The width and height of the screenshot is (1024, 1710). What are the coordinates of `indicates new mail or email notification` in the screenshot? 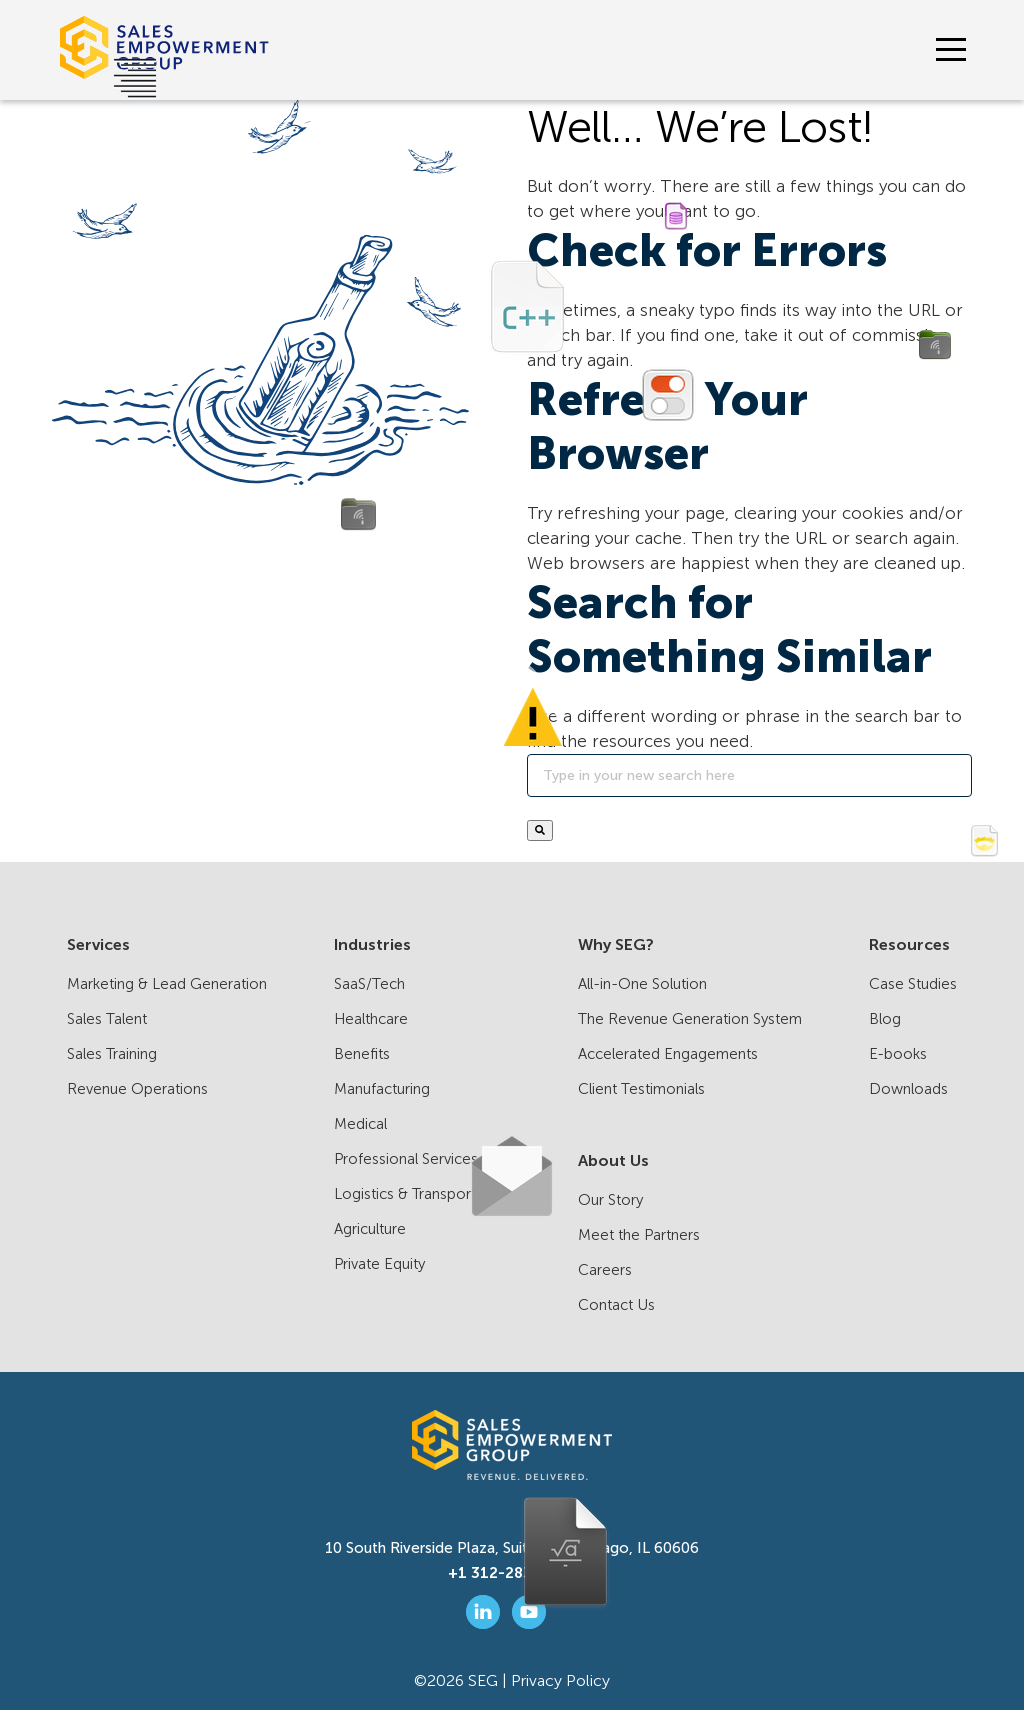 It's located at (512, 1176).